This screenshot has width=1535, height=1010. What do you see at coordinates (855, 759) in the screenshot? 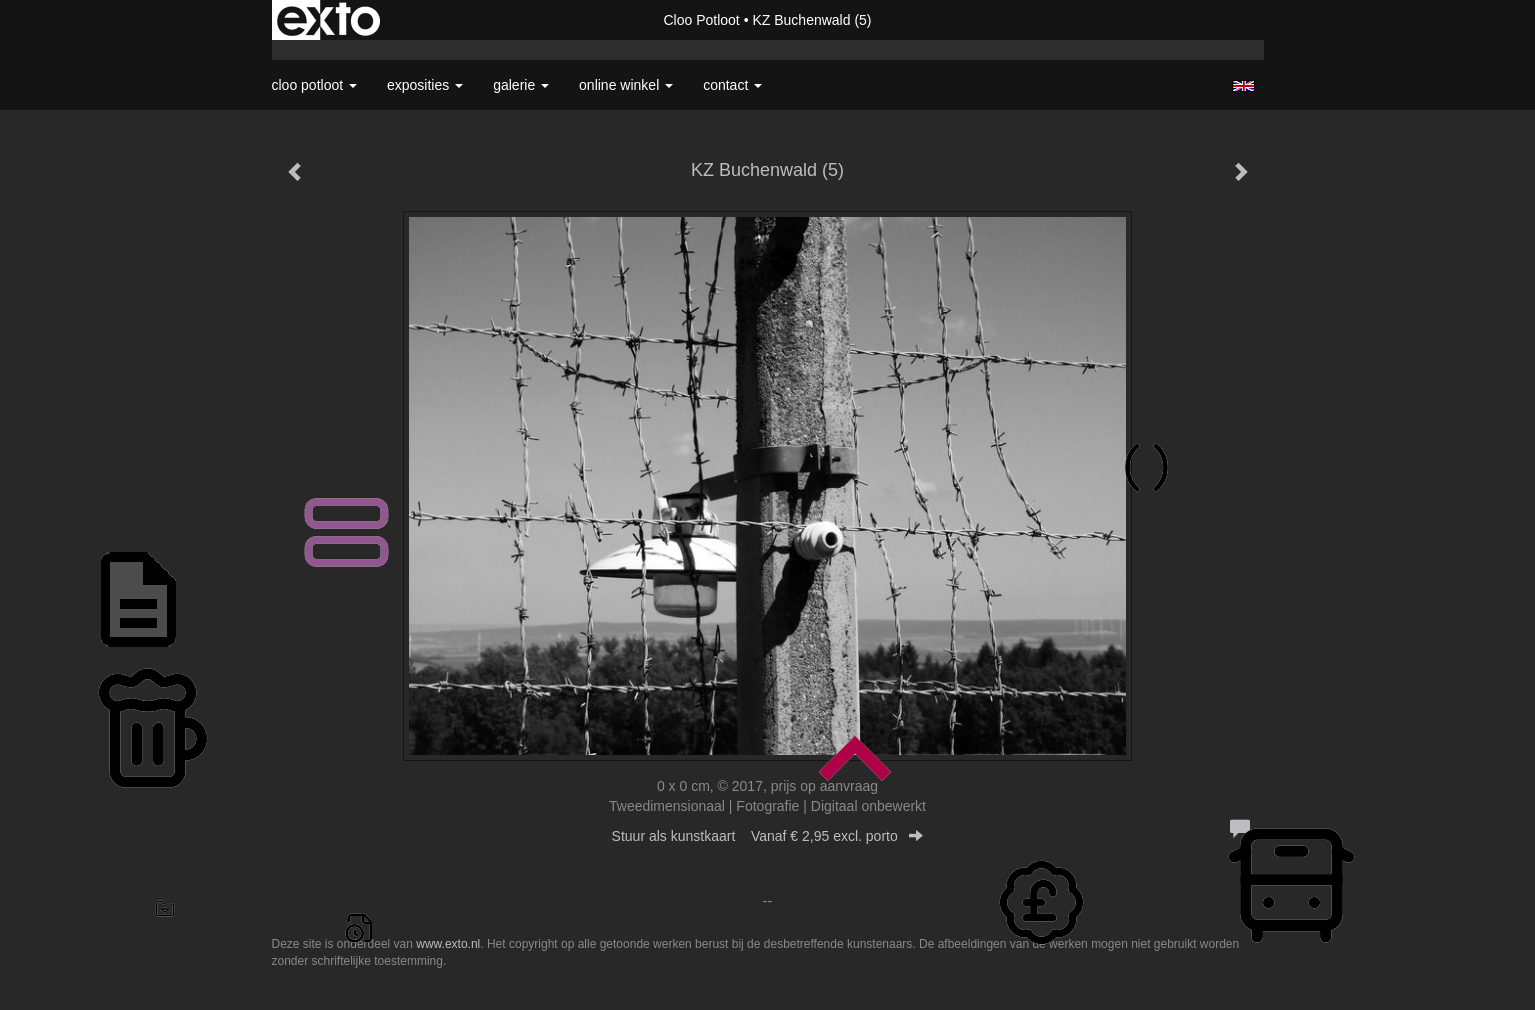
I see `collapse an expanded section` at bounding box center [855, 759].